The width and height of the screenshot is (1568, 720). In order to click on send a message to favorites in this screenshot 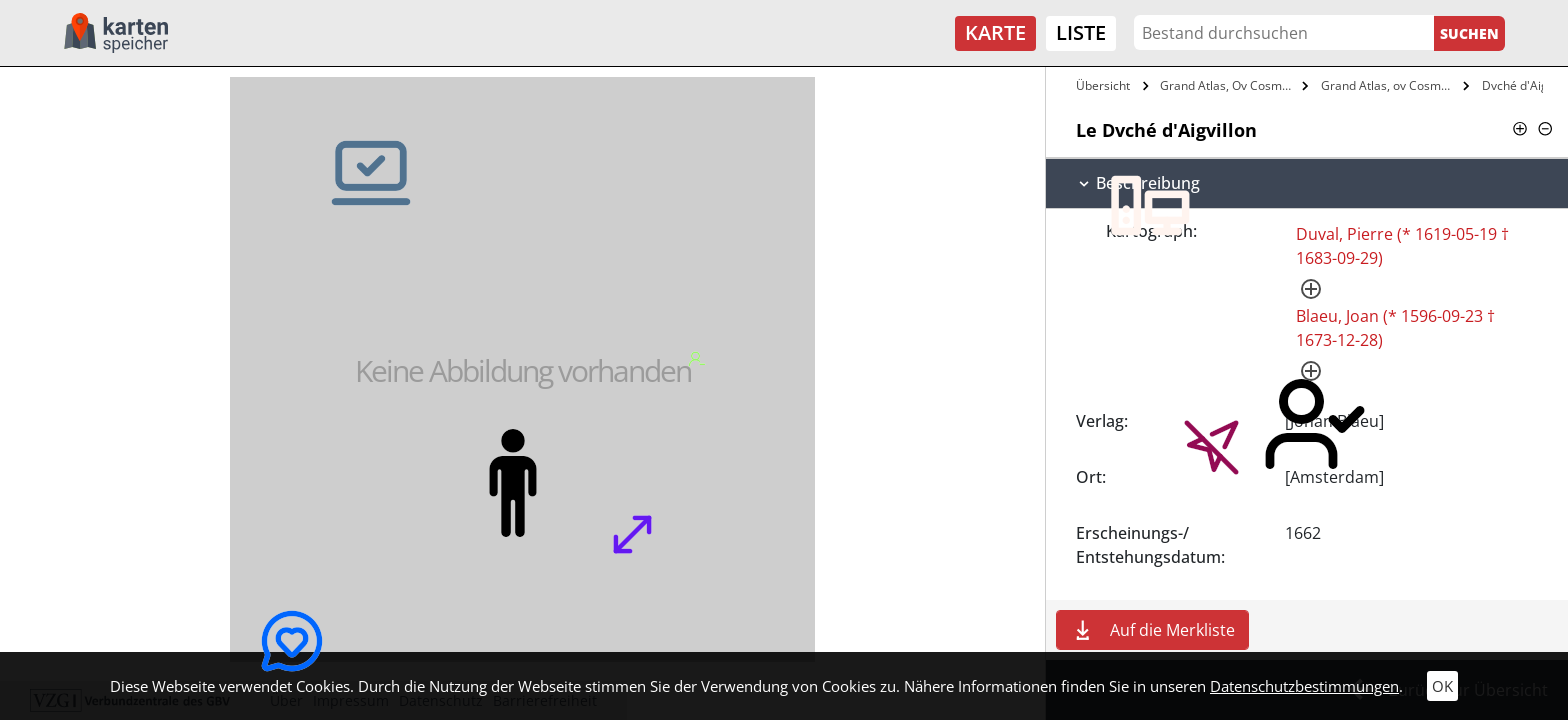, I will do `click(292, 641)`.